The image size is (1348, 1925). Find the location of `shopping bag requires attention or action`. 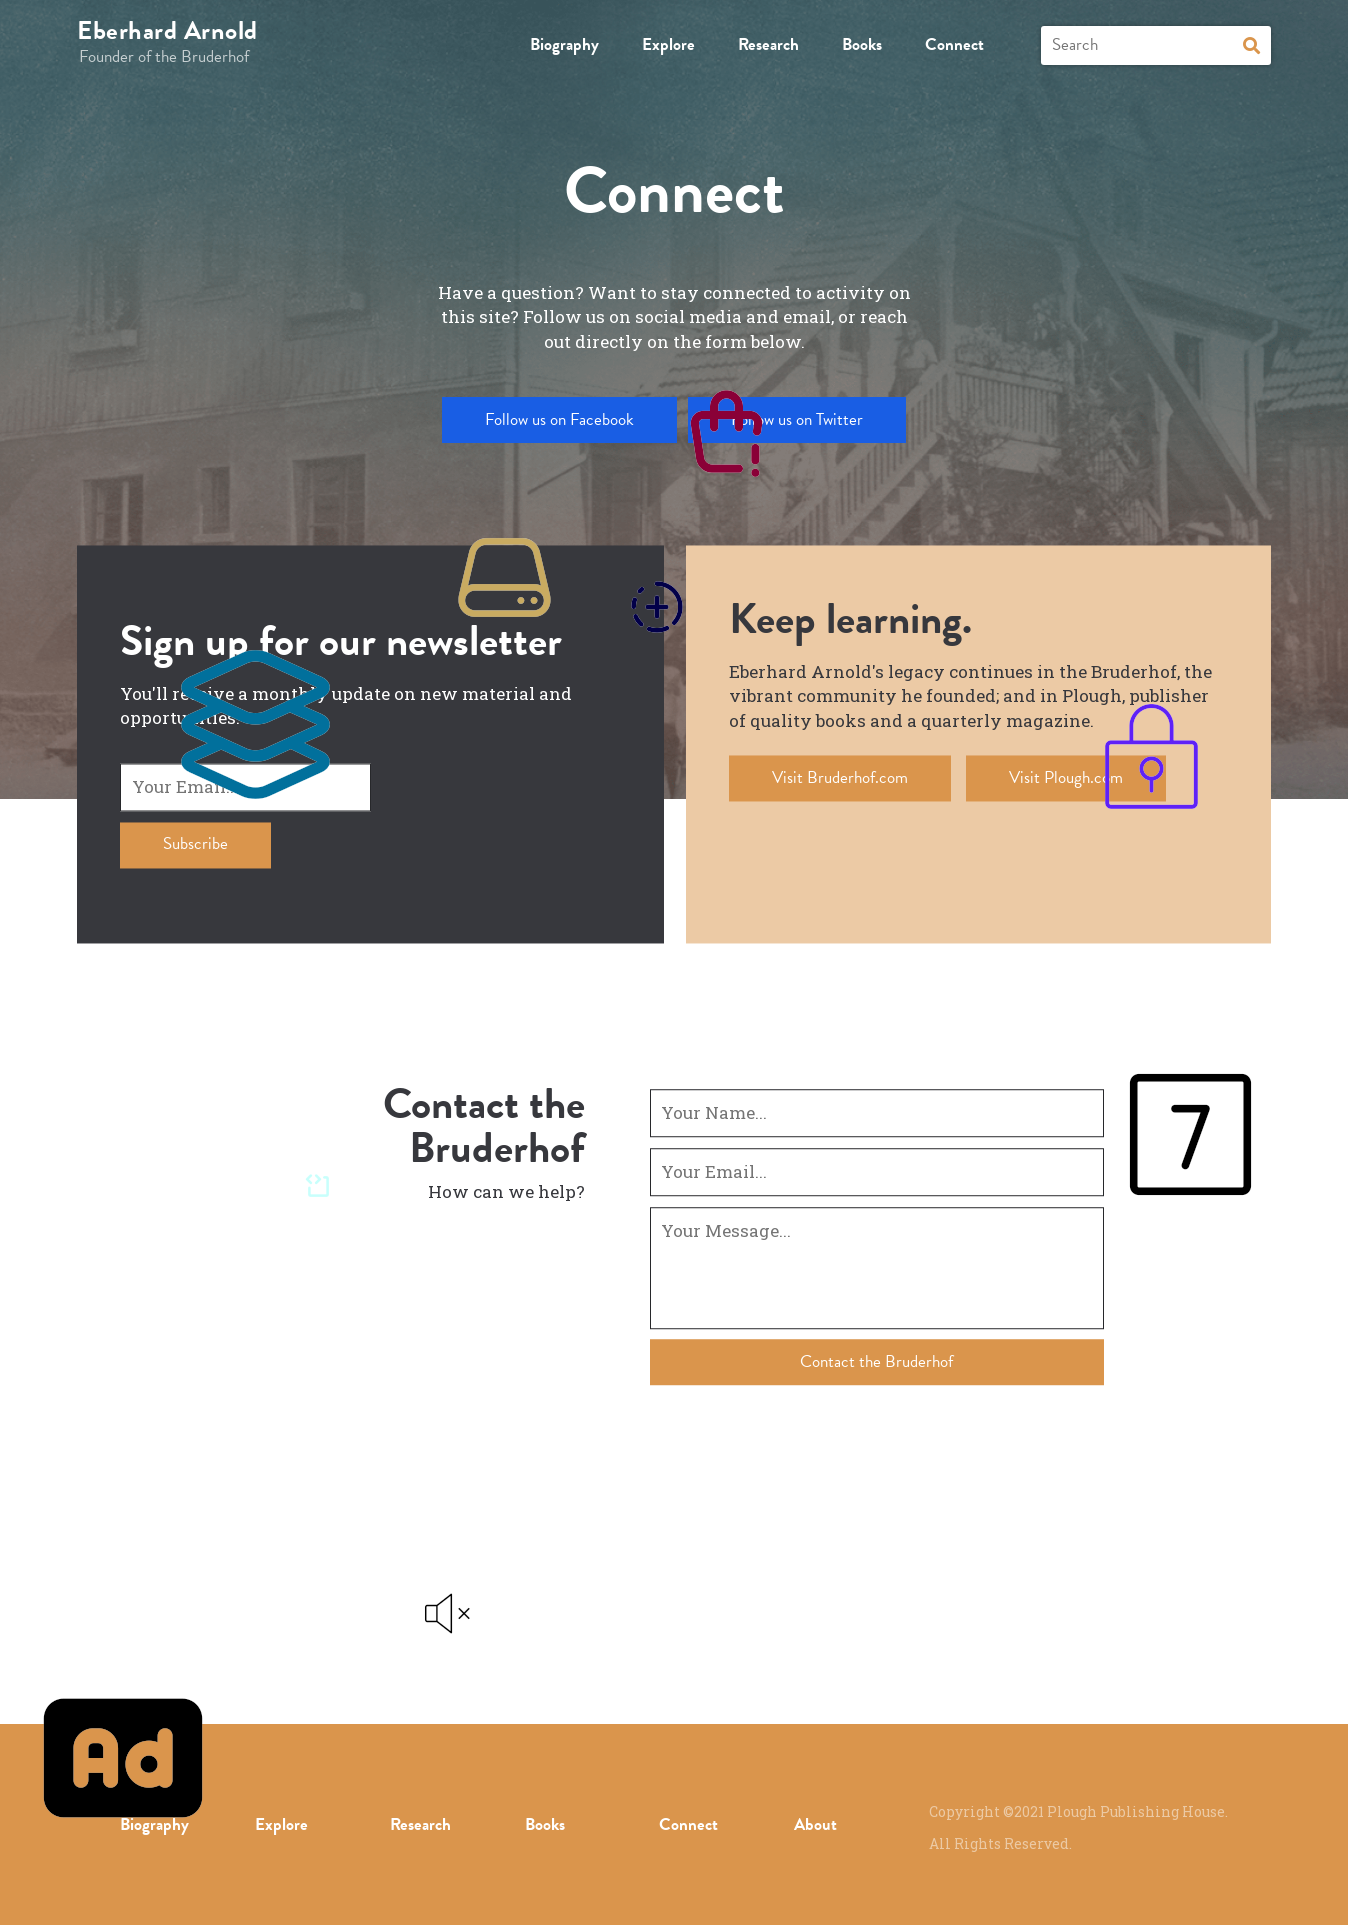

shopping bag requires attention or action is located at coordinates (726, 431).